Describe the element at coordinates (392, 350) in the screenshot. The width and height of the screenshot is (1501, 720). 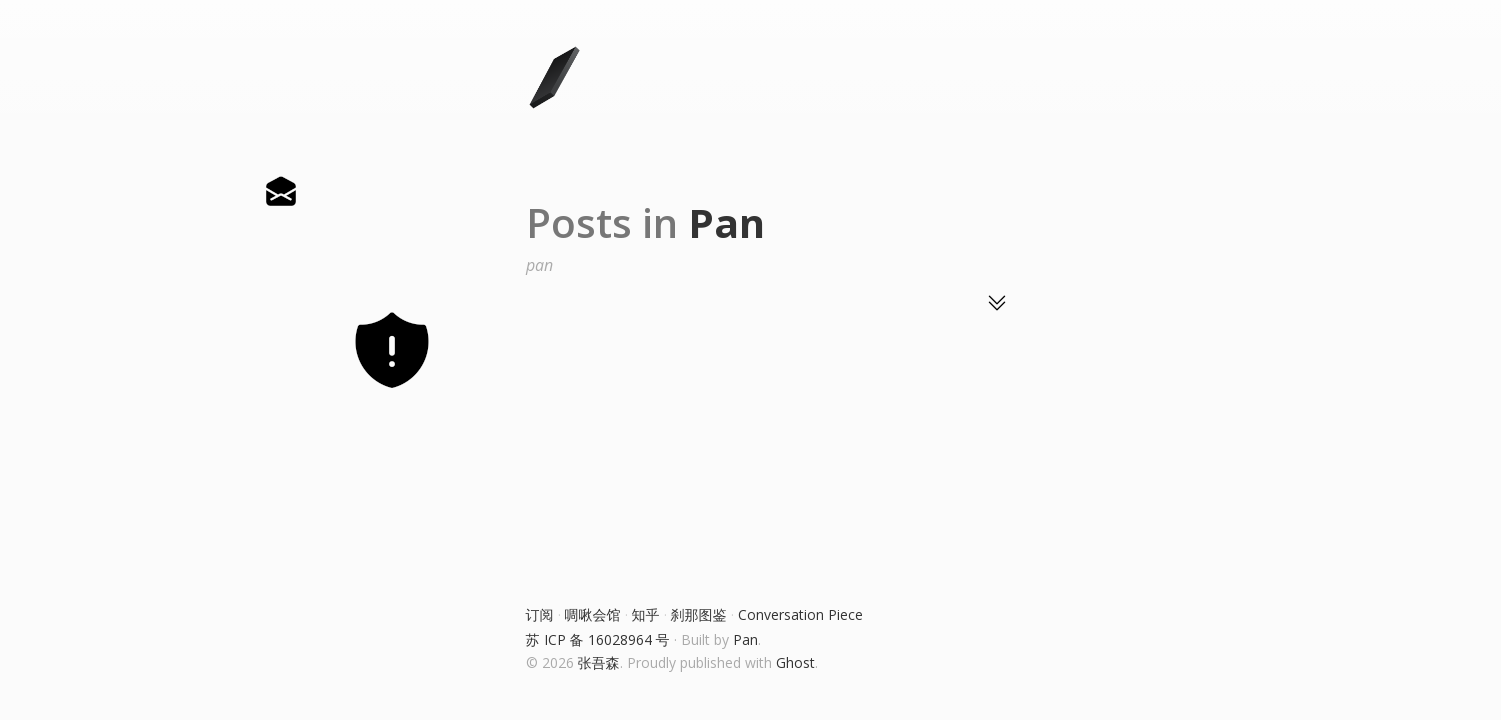
I see `security warning or alert detected` at that location.